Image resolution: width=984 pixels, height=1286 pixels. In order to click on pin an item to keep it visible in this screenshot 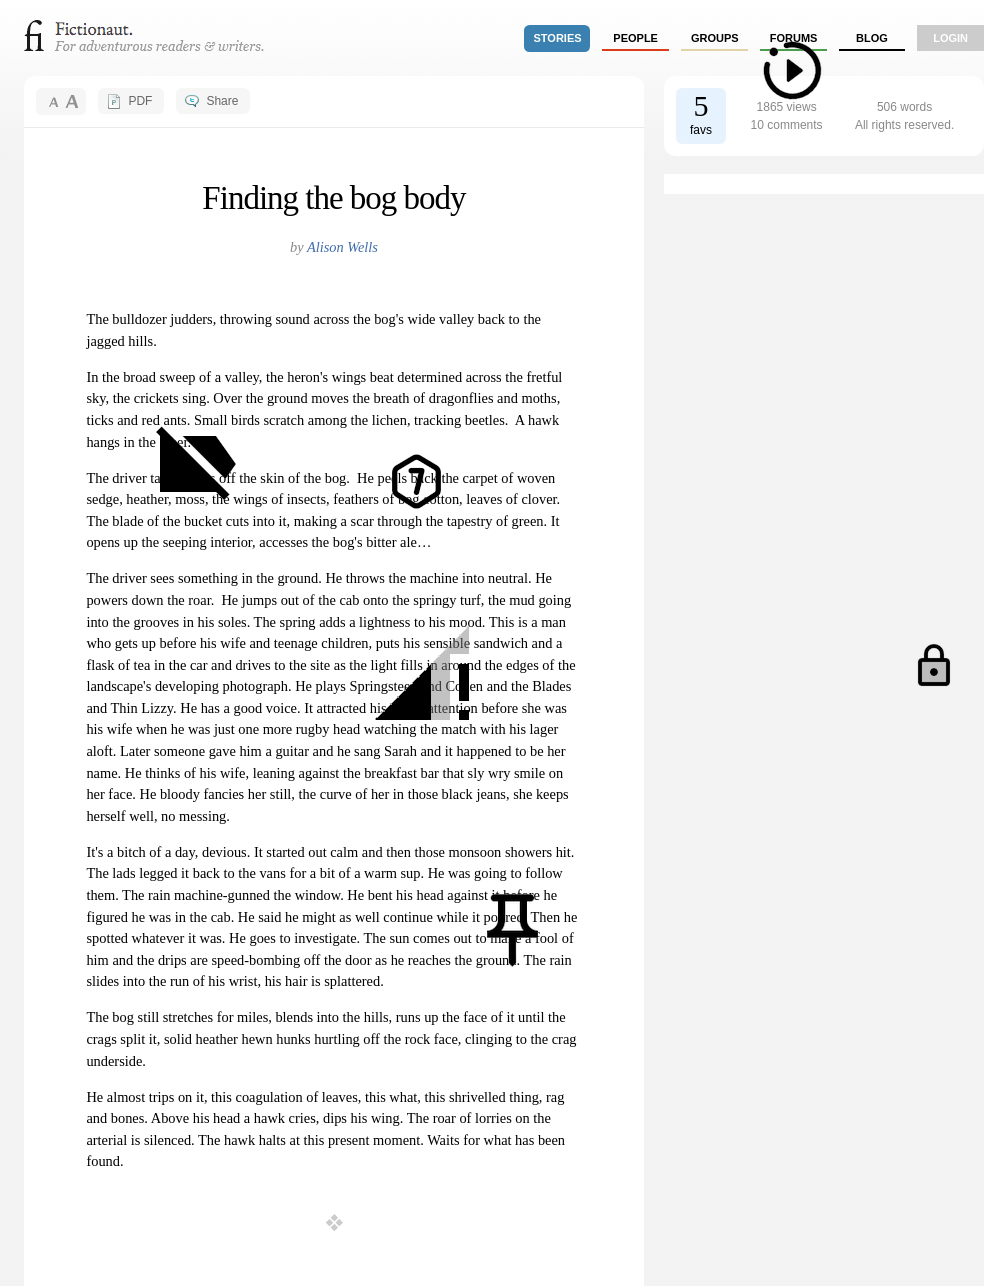, I will do `click(512, 930)`.